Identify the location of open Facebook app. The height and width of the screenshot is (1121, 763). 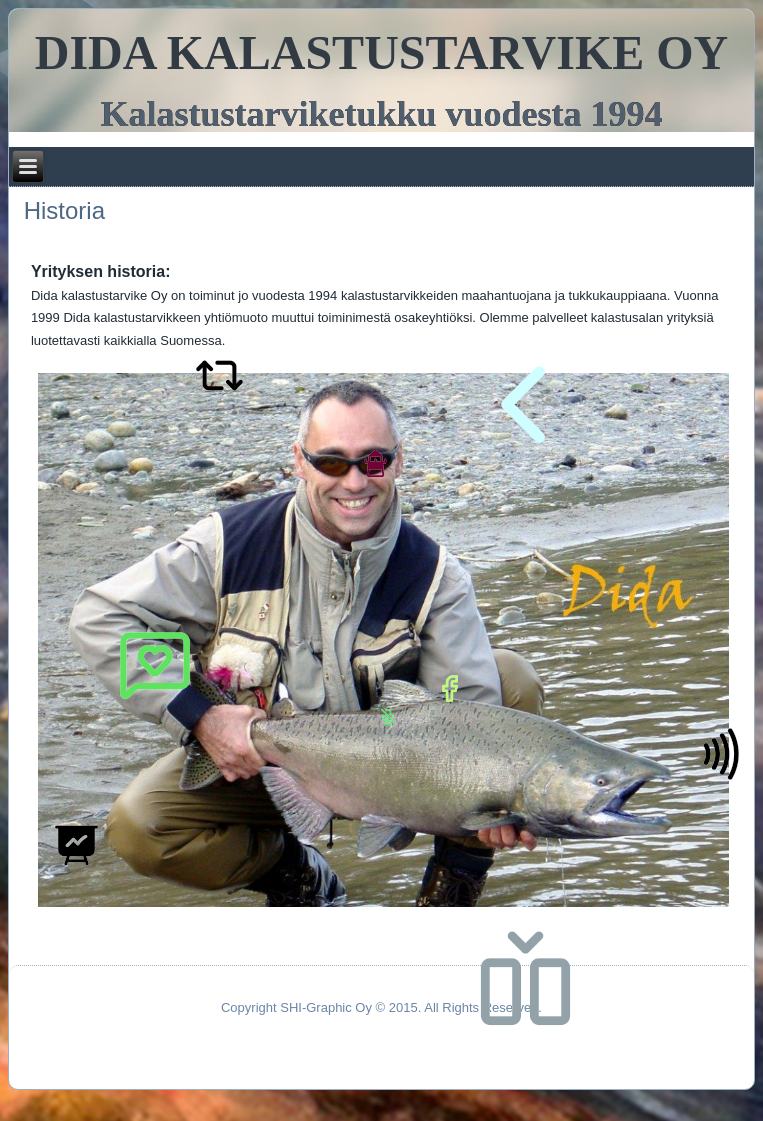
(449, 688).